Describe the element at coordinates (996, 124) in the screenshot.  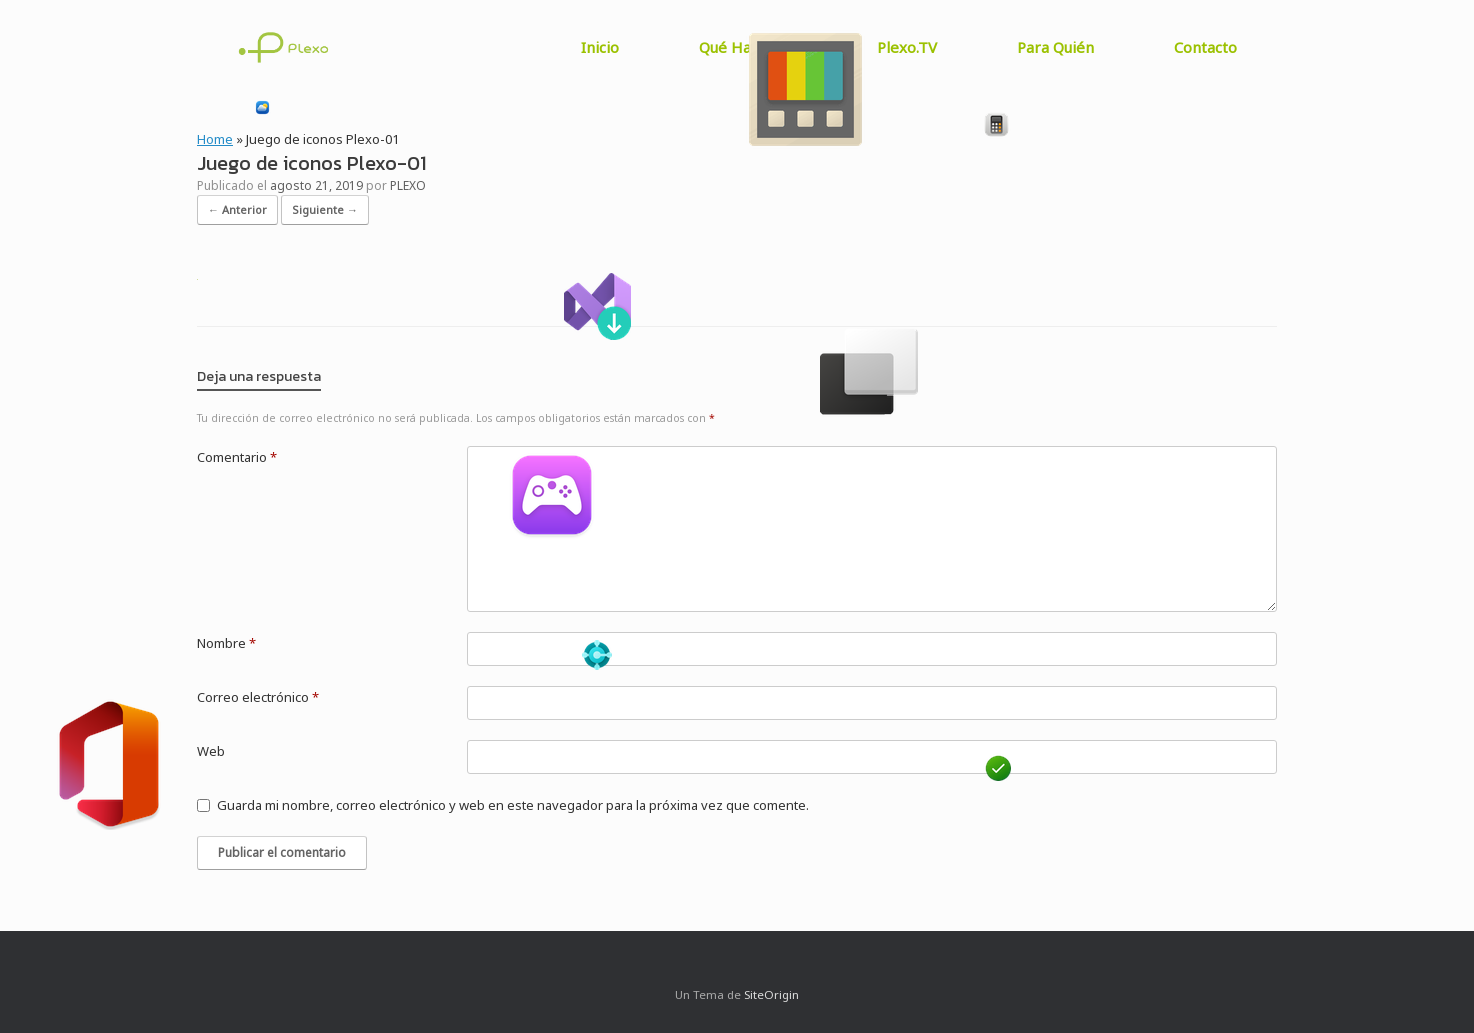
I see `open the calculator app` at that location.